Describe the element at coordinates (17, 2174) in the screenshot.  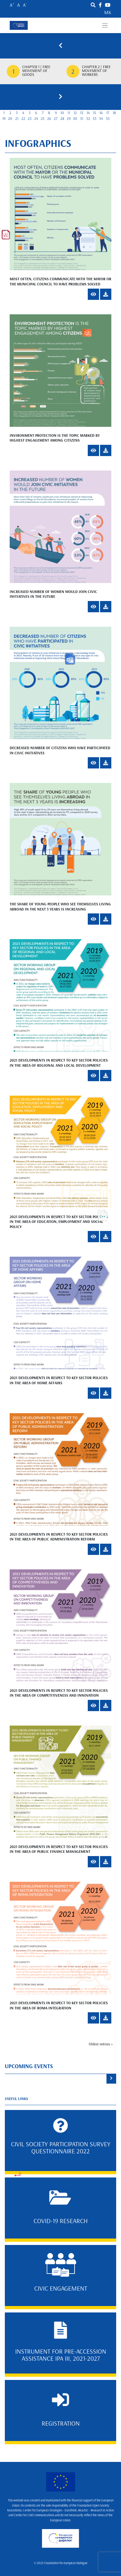
I see `reply to all recipients of an email` at that location.